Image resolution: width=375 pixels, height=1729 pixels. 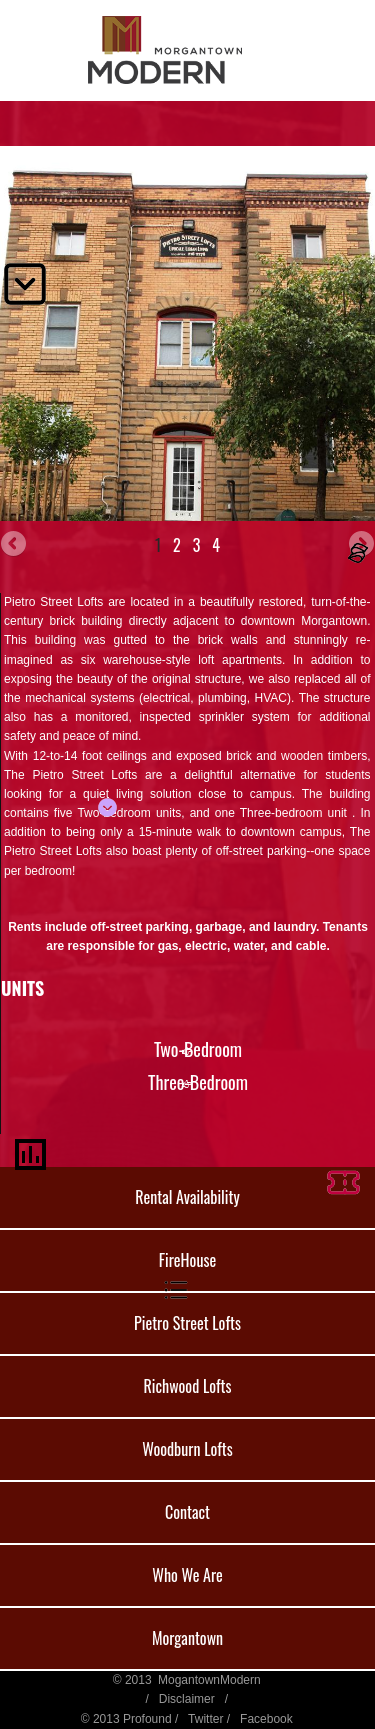 I want to click on insert a chart or graph into a document, so click(x=30, y=1154).